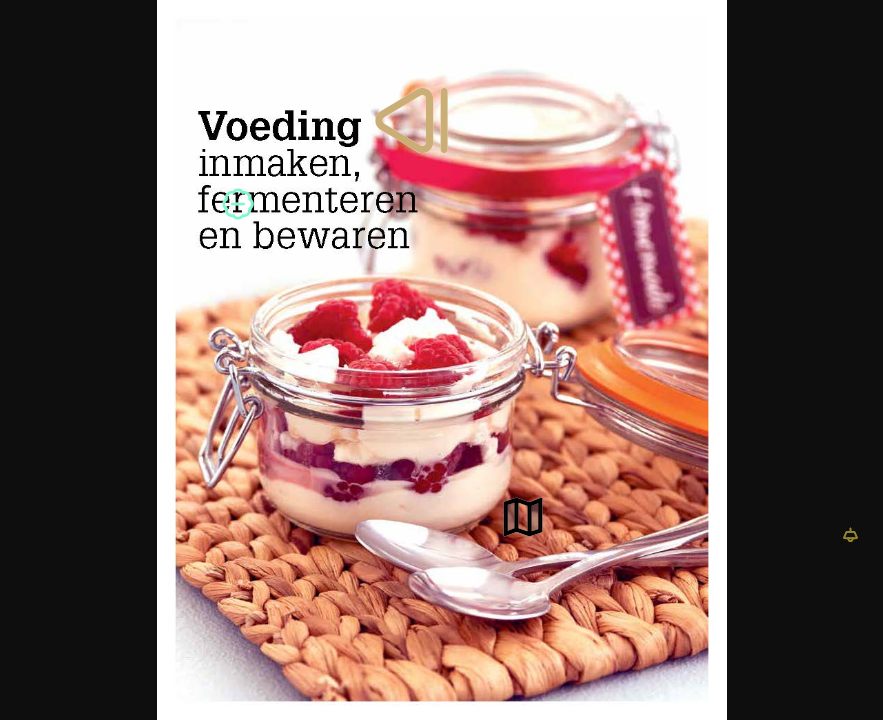 This screenshot has height=720, width=883. I want to click on toggle ceiling light on or off, so click(850, 535).